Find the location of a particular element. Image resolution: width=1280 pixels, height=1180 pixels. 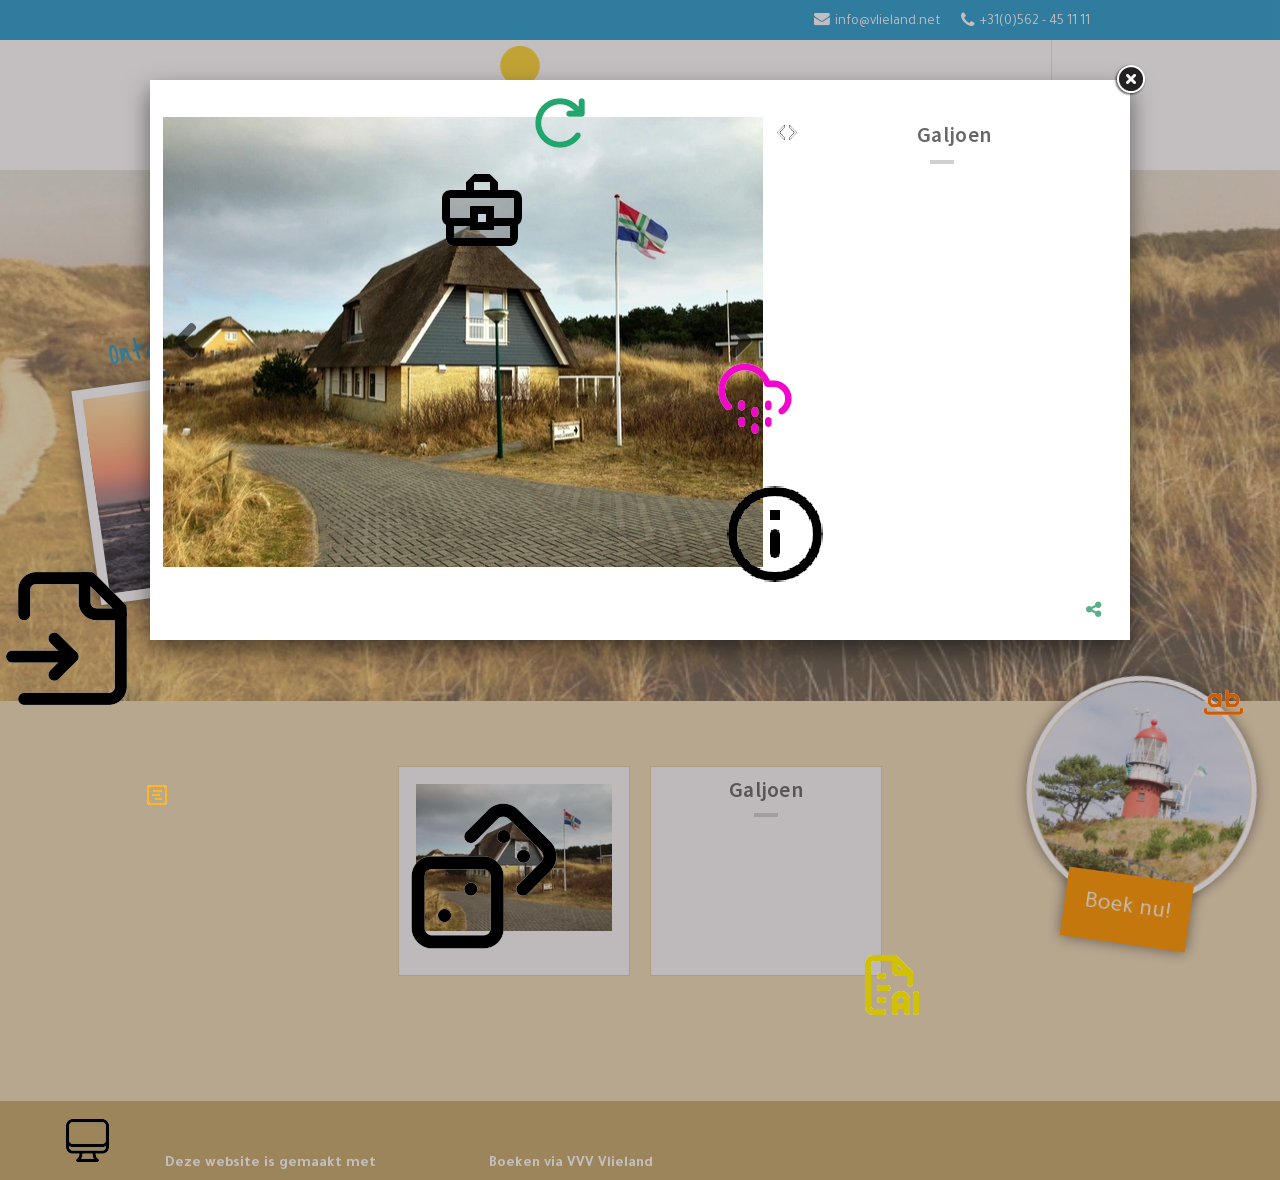

access work or business-related features is located at coordinates (482, 210).